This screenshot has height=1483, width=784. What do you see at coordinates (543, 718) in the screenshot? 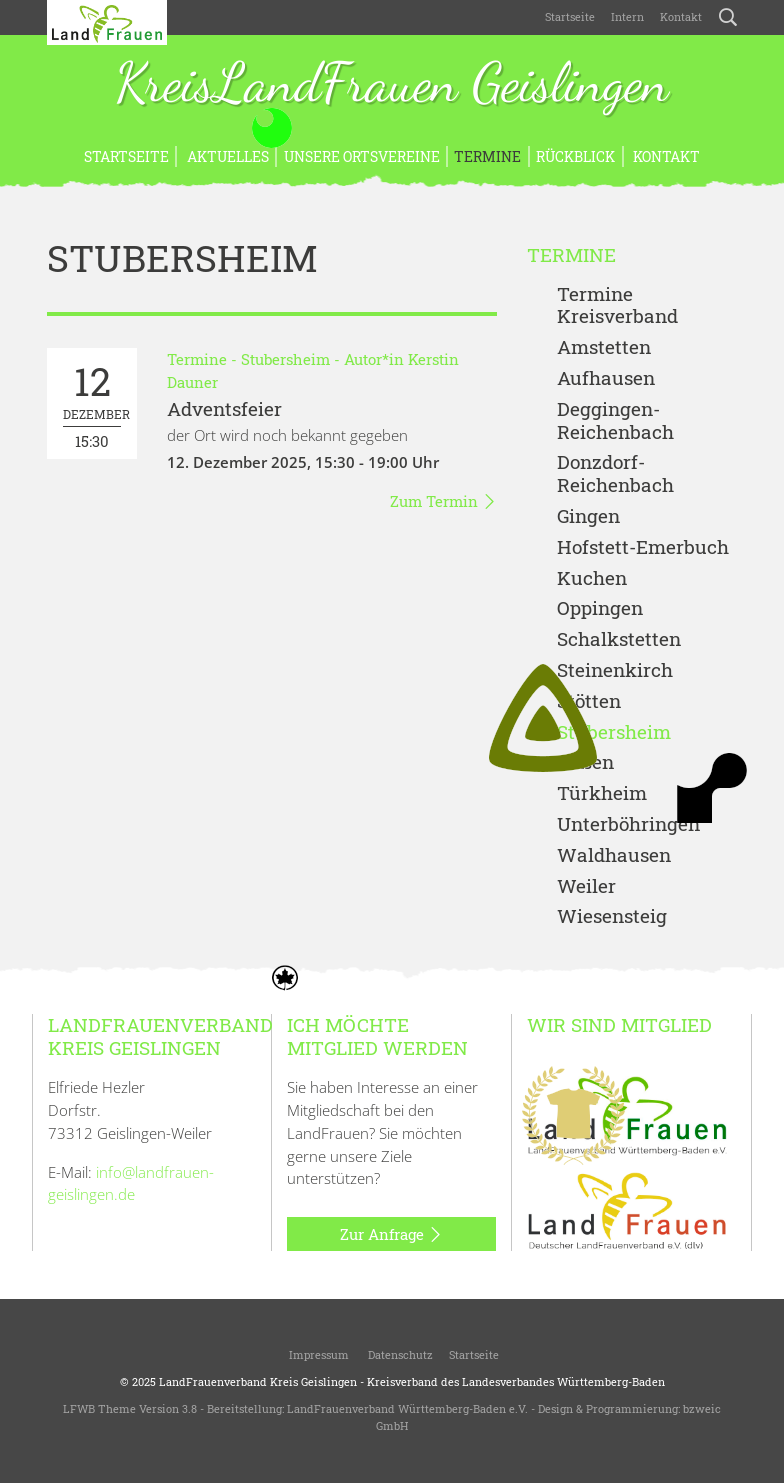
I see `open Jellyfin media server app` at bounding box center [543, 718].